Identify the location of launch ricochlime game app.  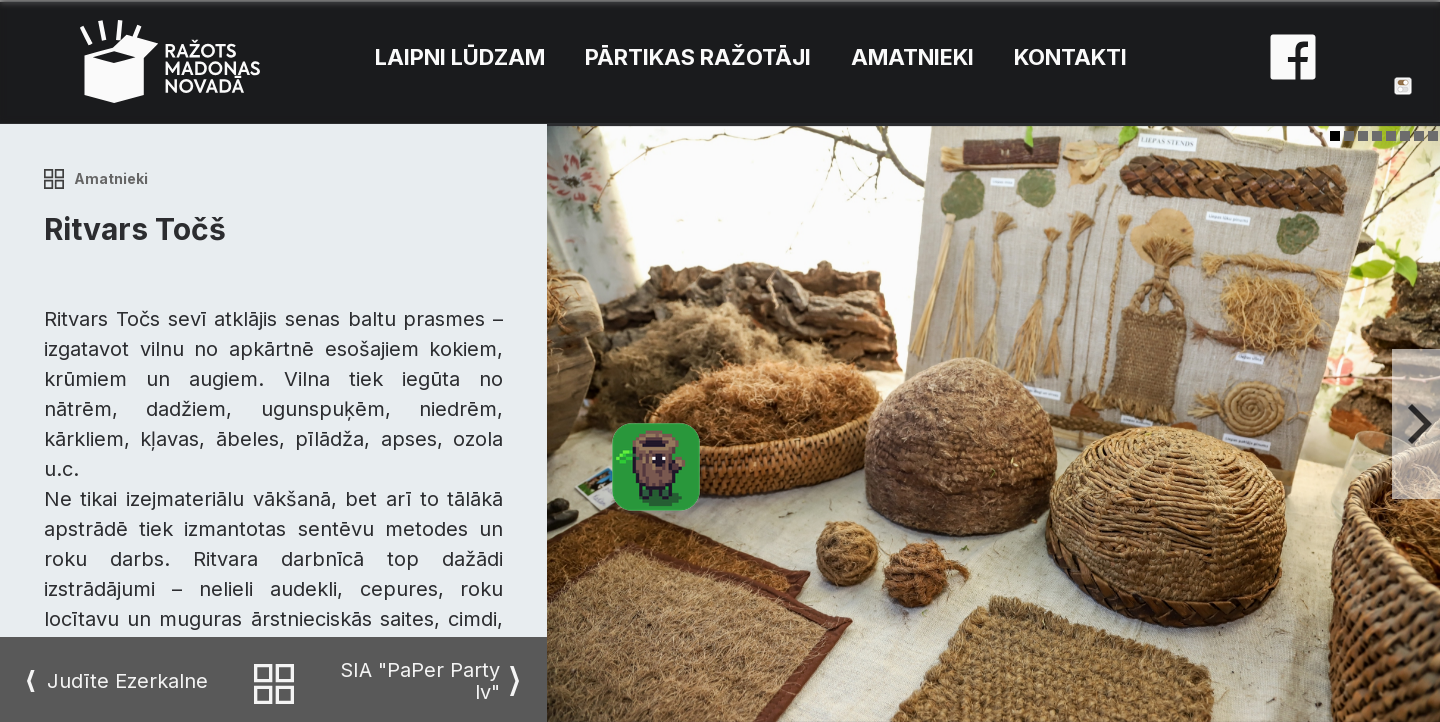
(656, 467).